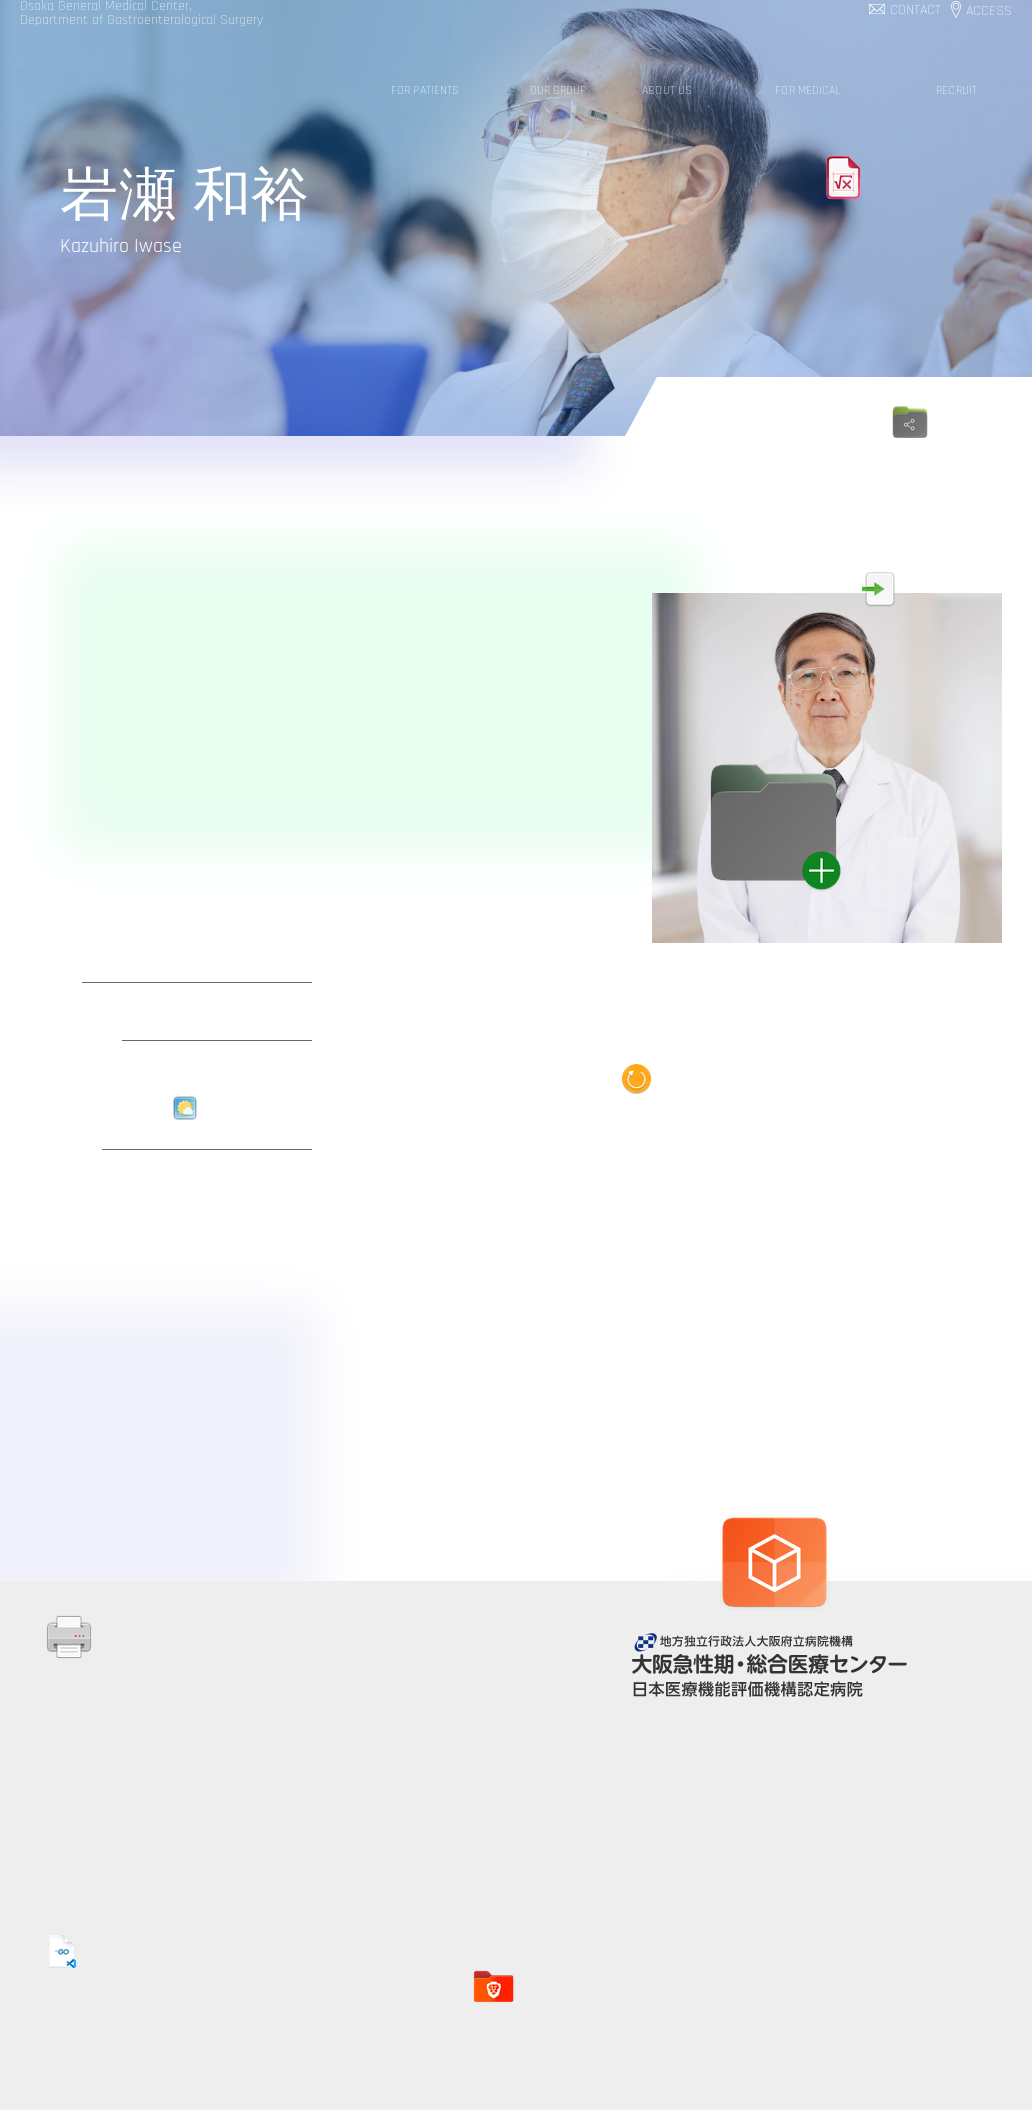 The height and width of the screenshot is (2110, 1032). What do you see at coordinates (185, 1108) in the screenshot?
I see `open the weather app` at bounding box center [185, 1108].